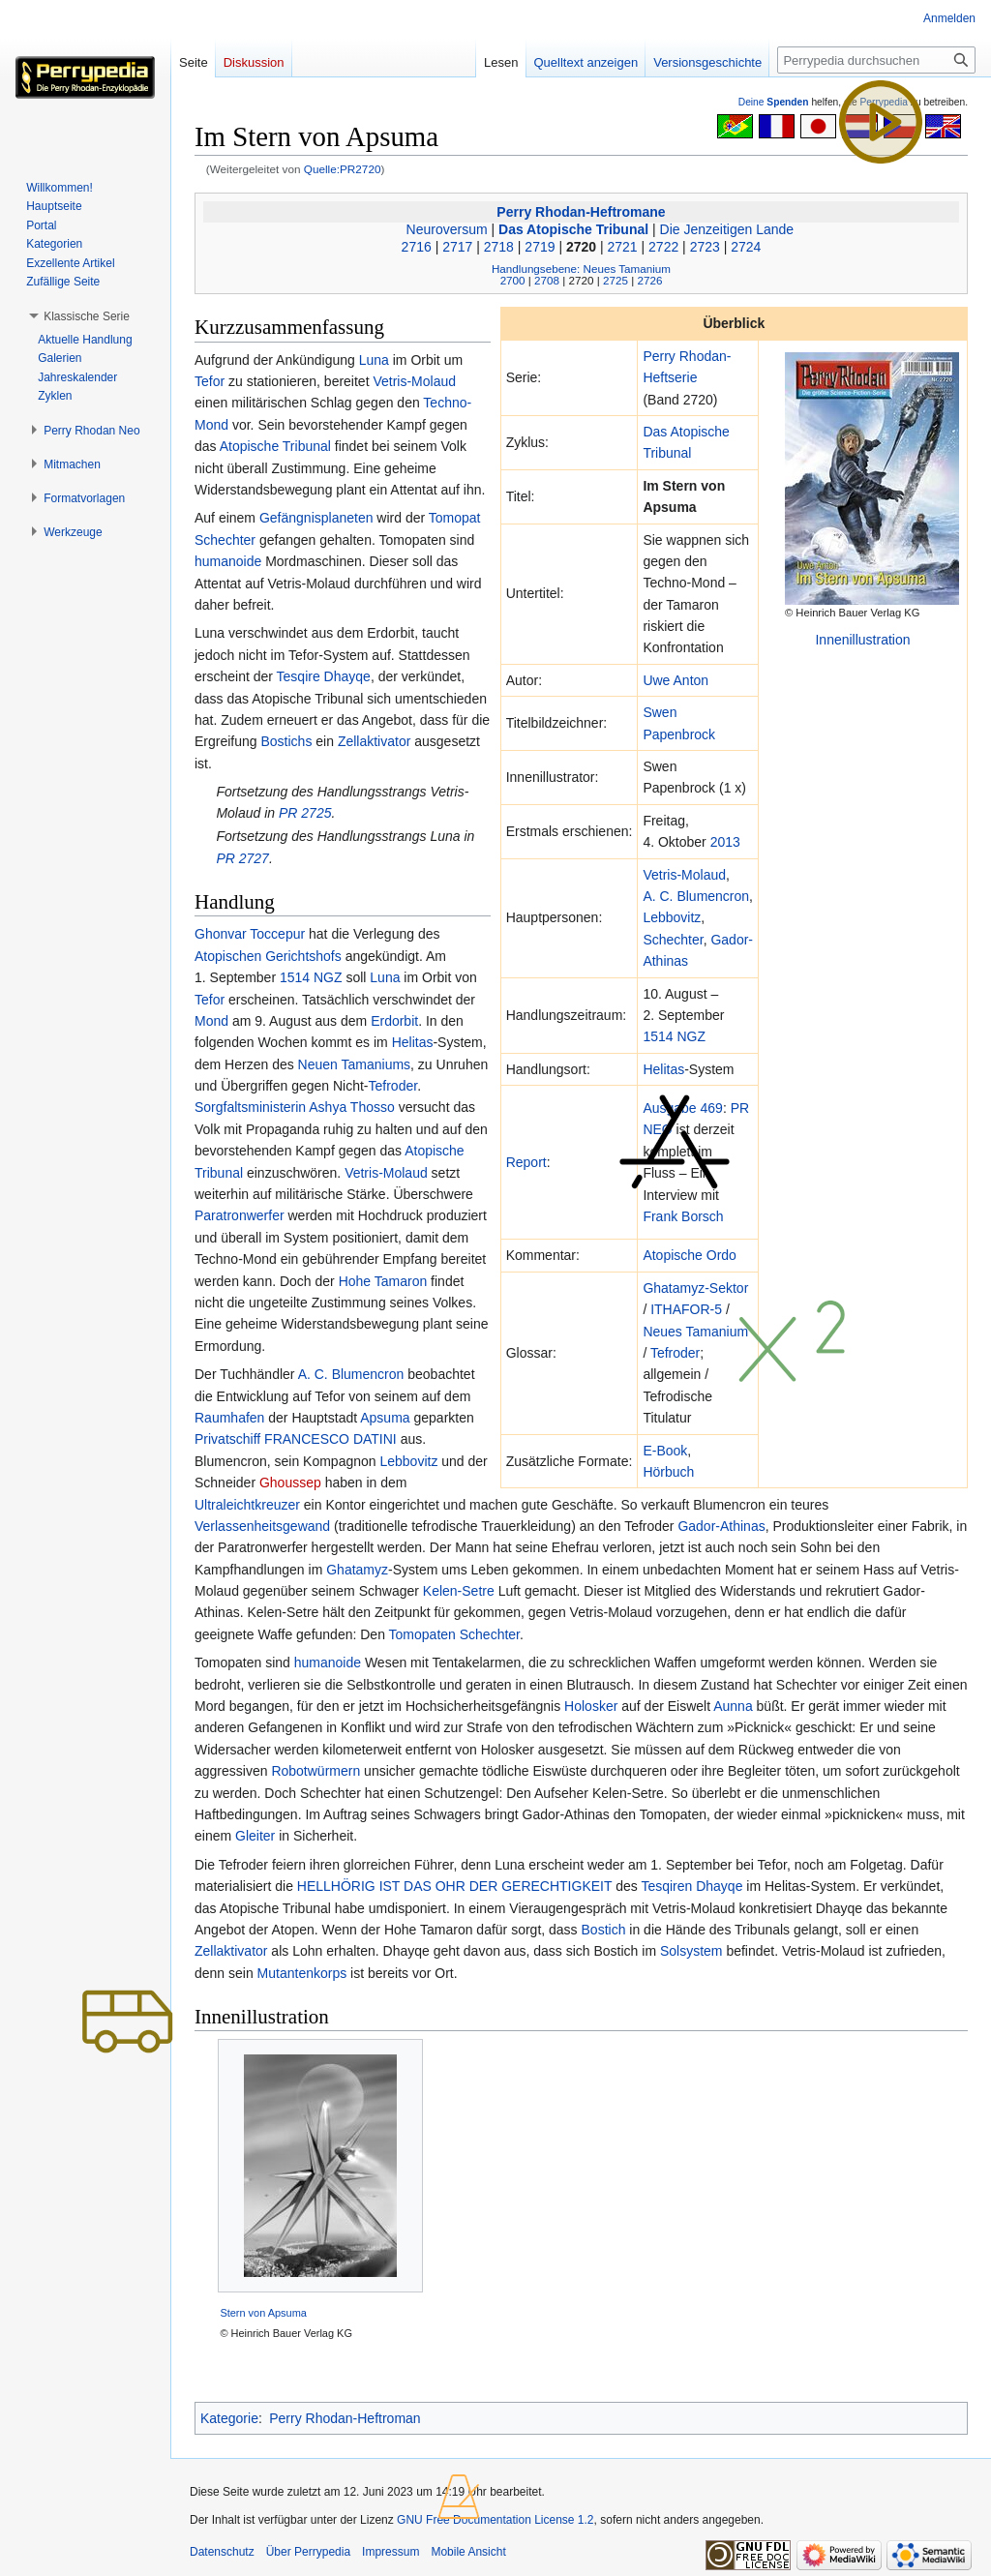 The height and width of the screenshot is (2576, 991). I want to click on apply superscript formatting to selected text, so click(786, 1343).